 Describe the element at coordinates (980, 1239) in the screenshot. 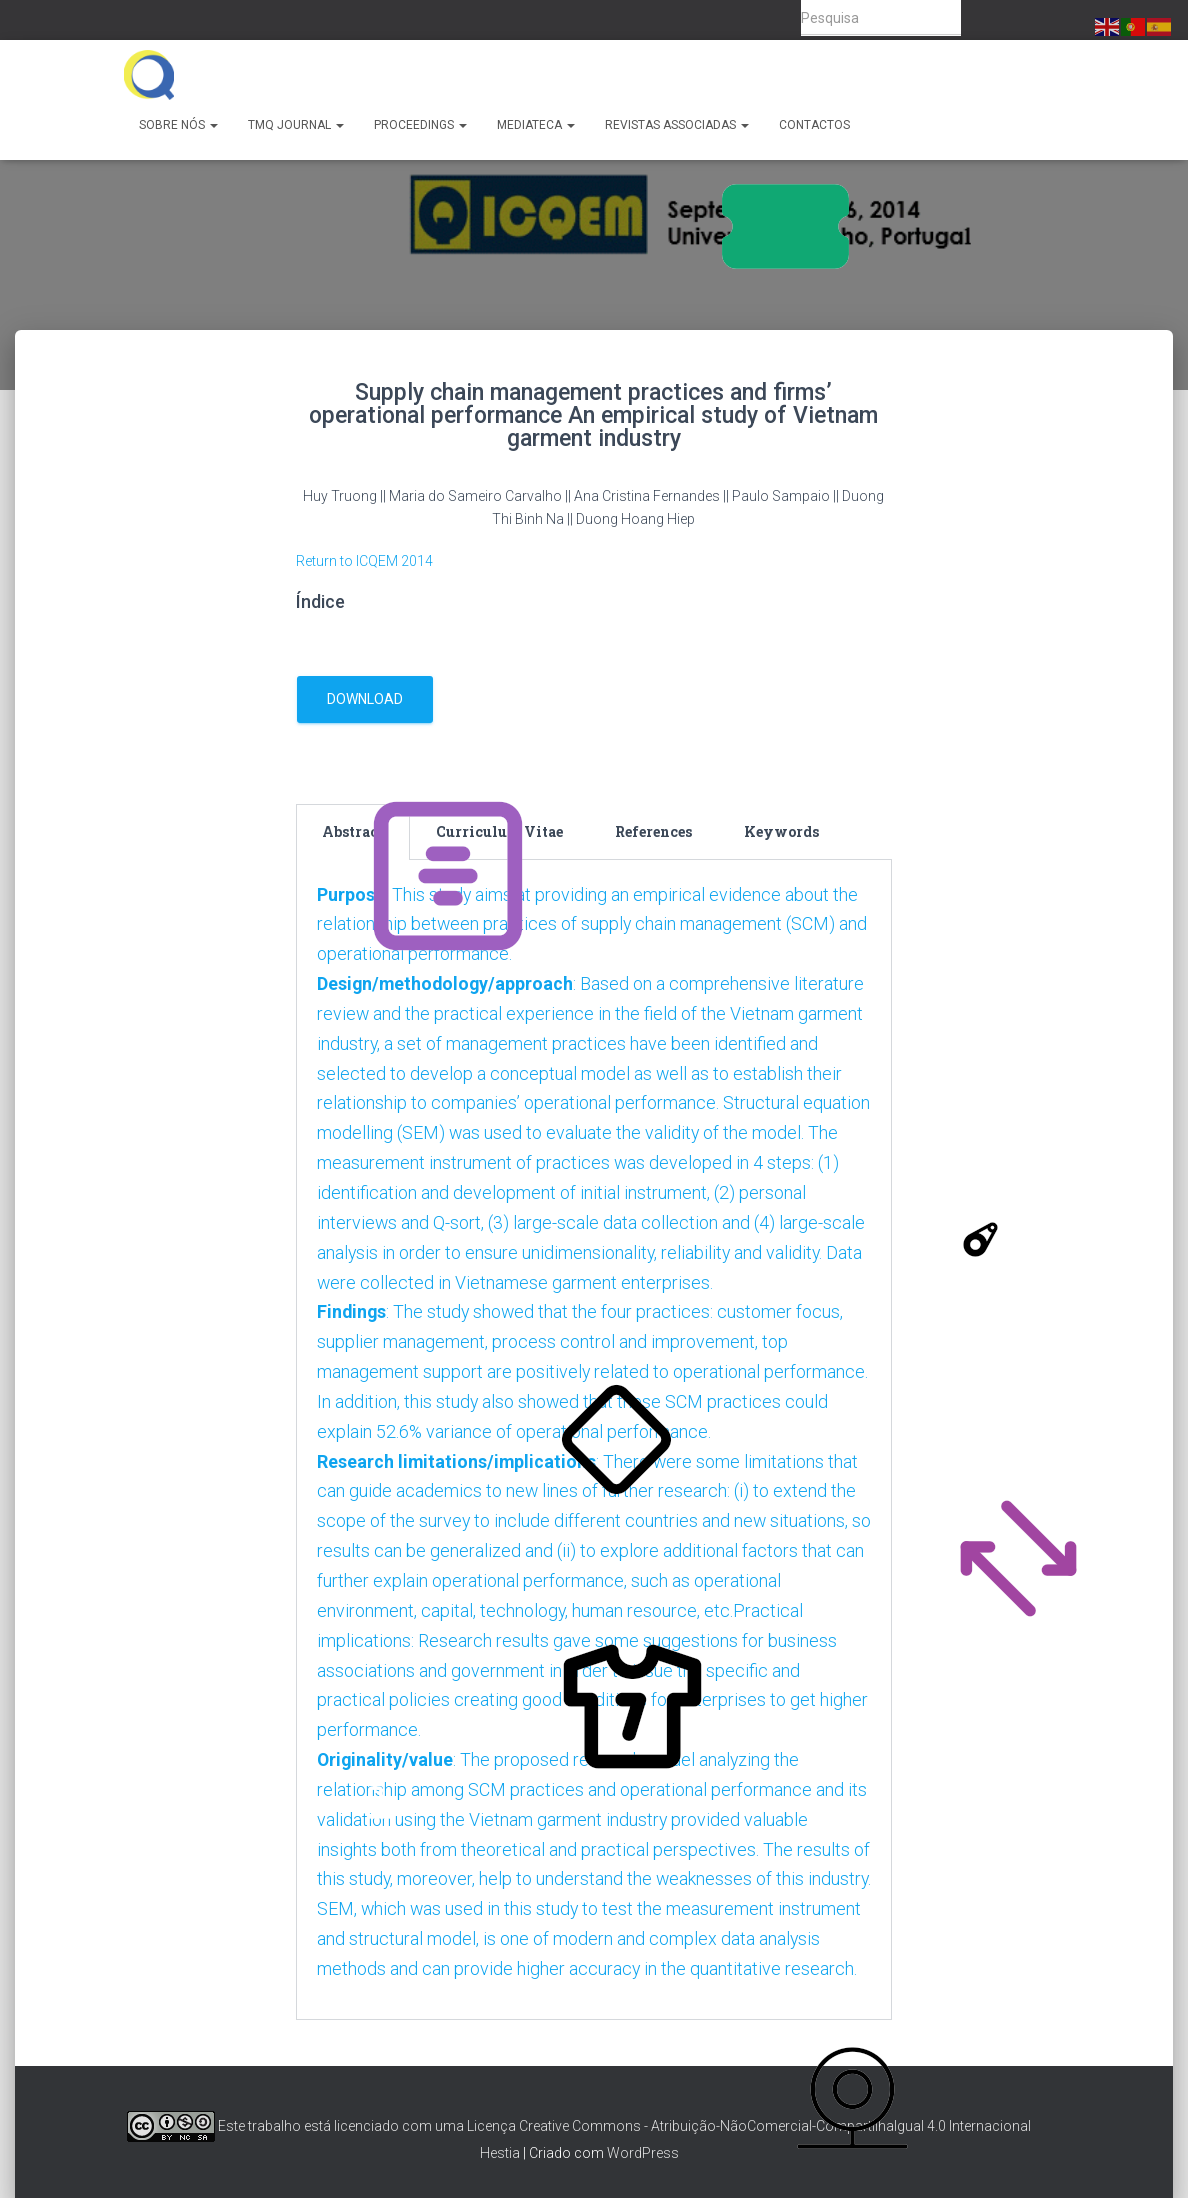

I see `view or manage digital assets` at that location.